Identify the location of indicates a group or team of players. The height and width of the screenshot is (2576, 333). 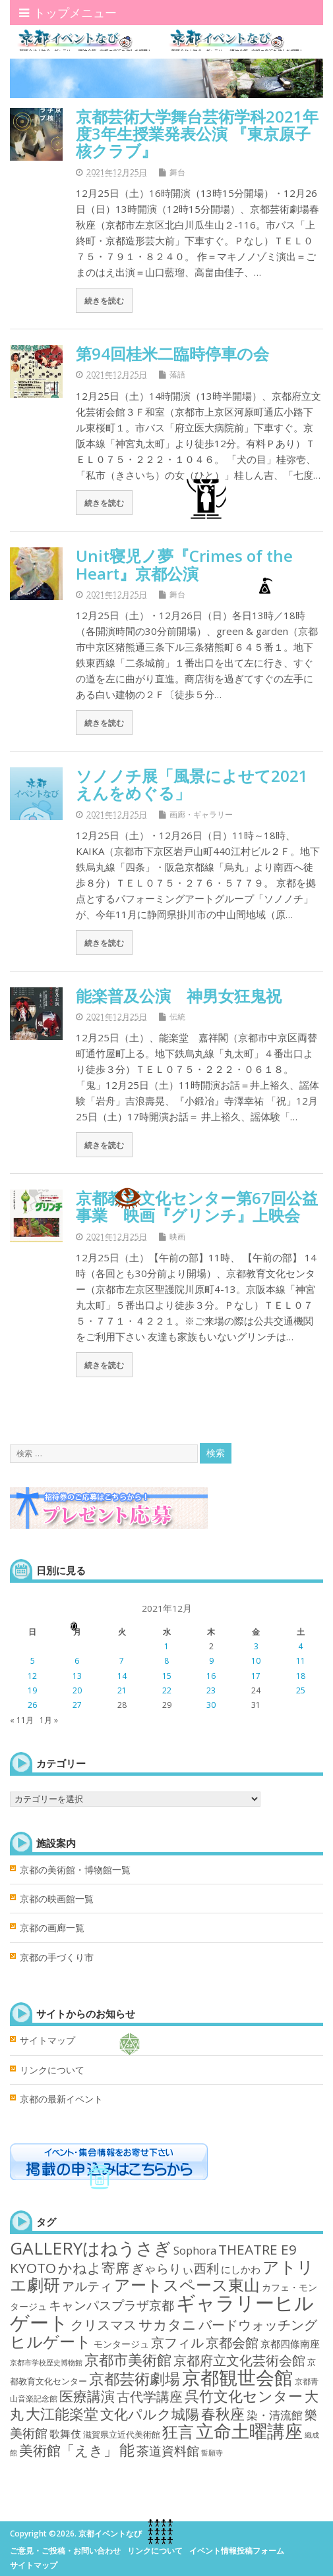
(160, 2531).